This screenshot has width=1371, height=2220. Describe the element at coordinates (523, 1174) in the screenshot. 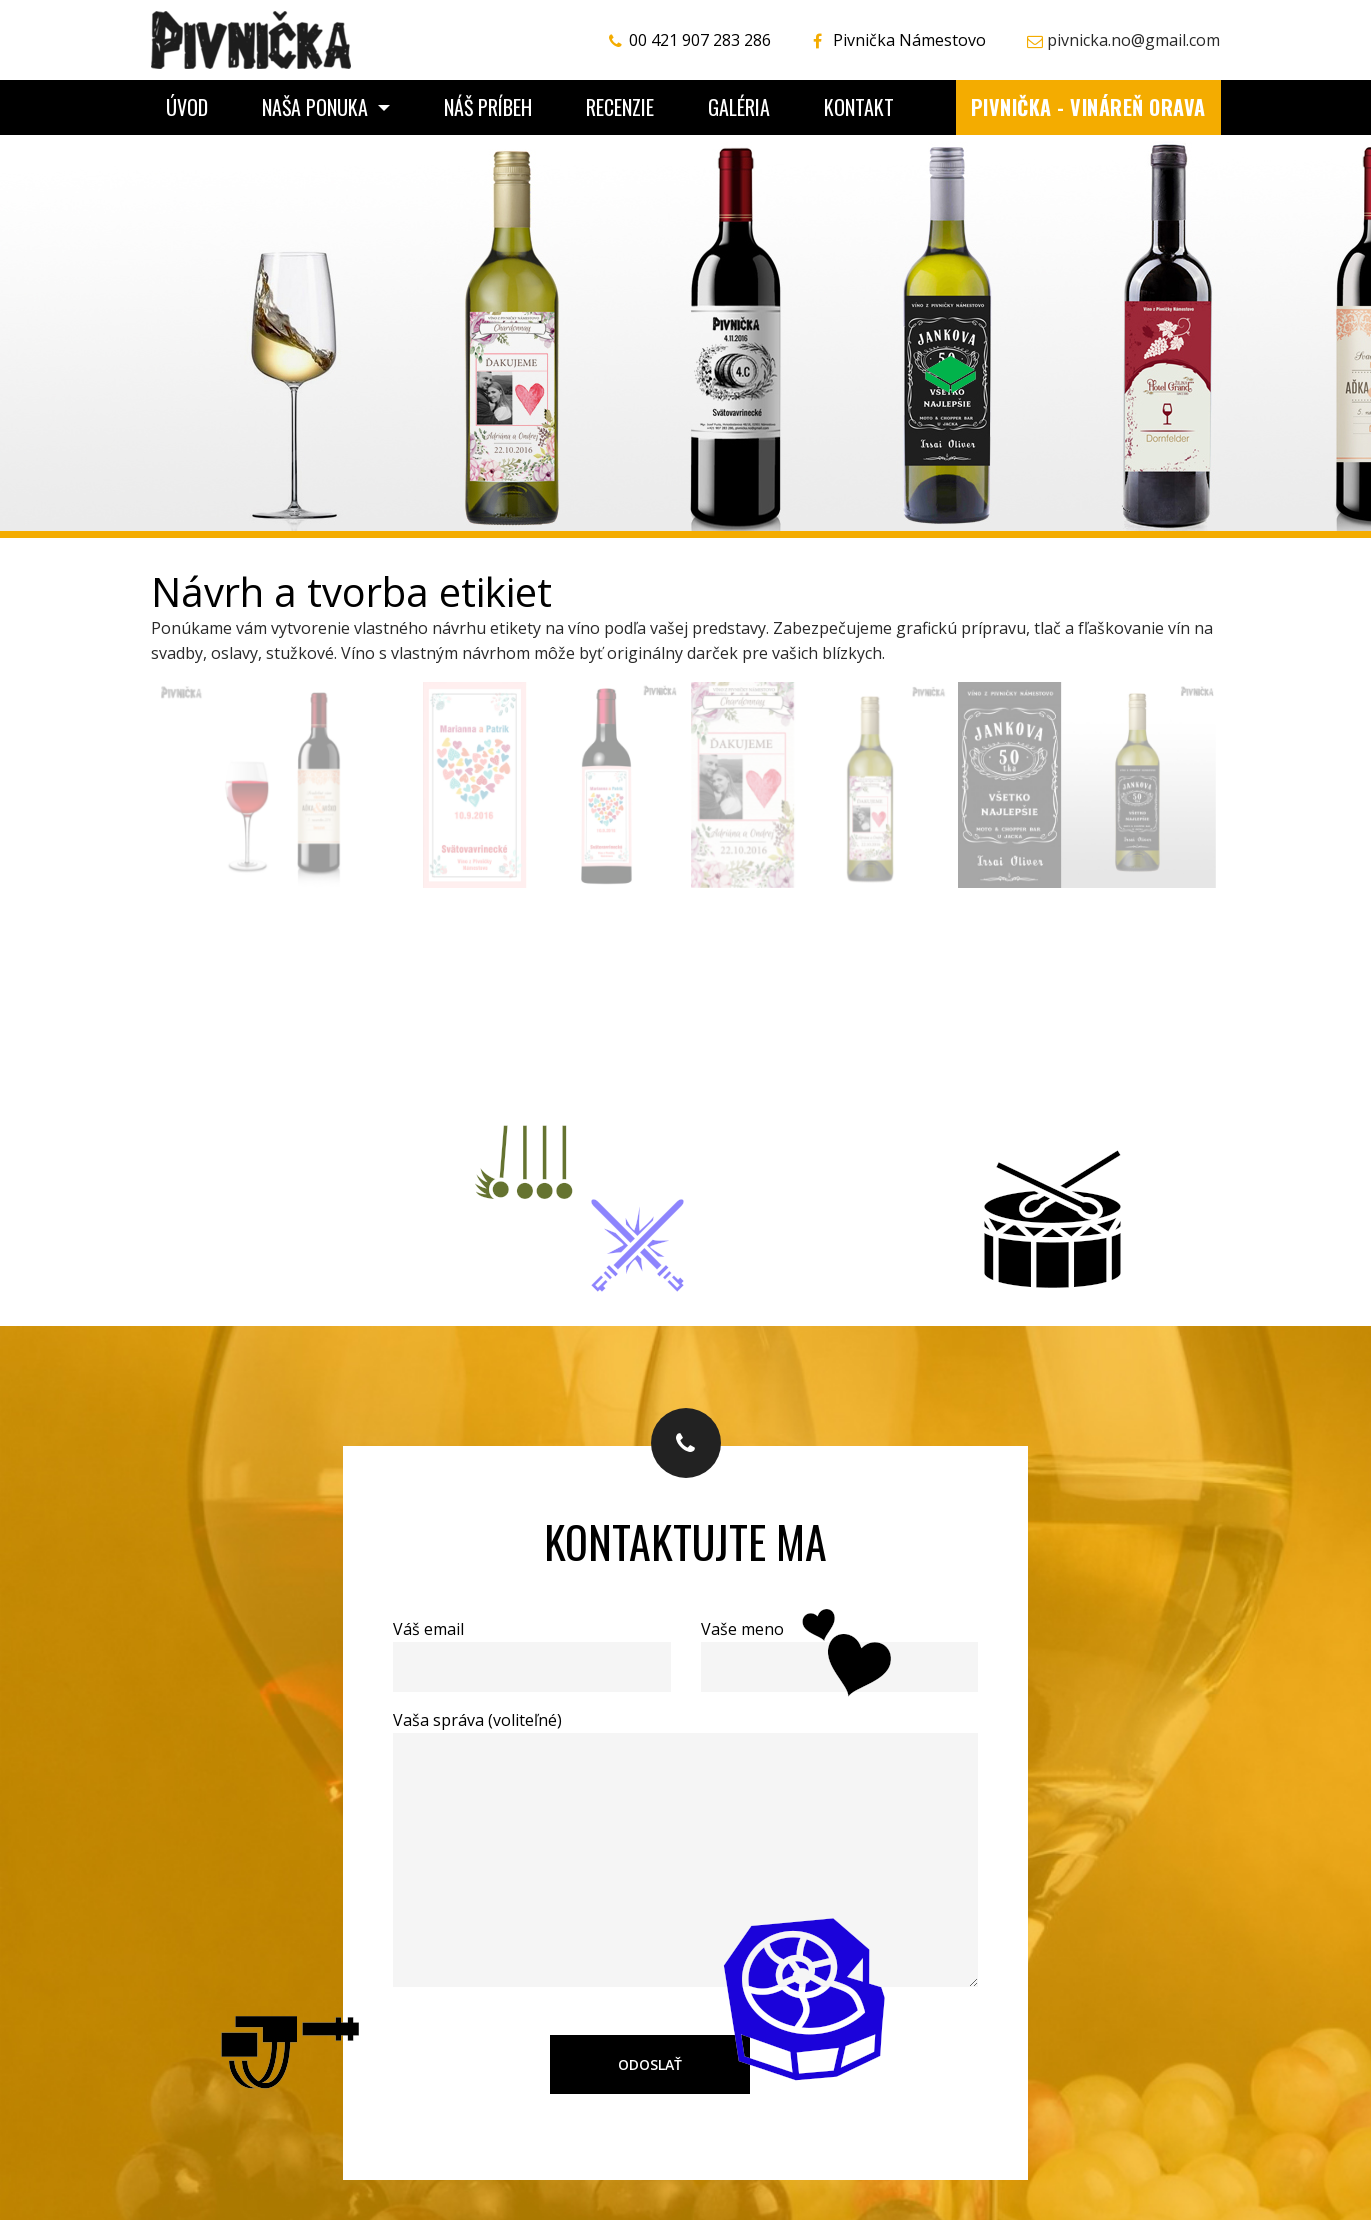

I see `access physics simulation or momentum-based game mechanics` at that location.